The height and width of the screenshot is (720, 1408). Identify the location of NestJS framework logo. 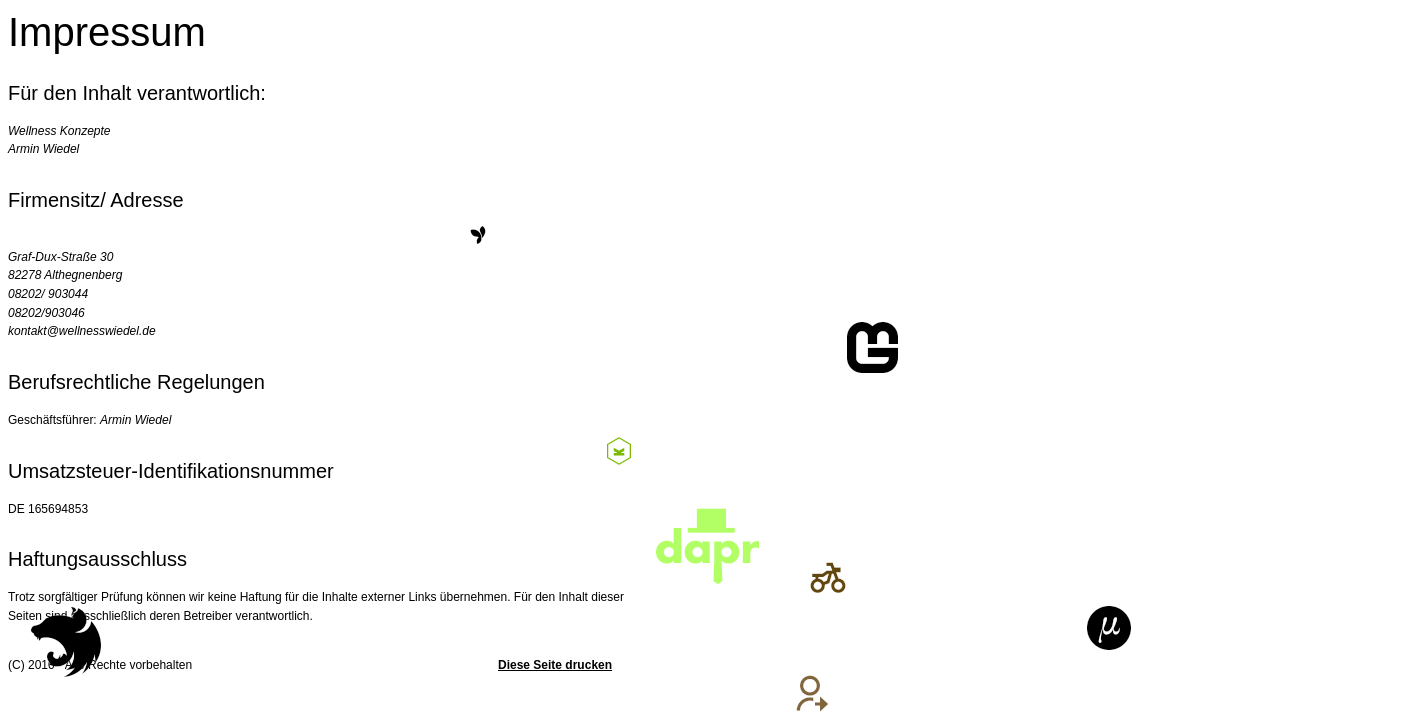
(66, 642).